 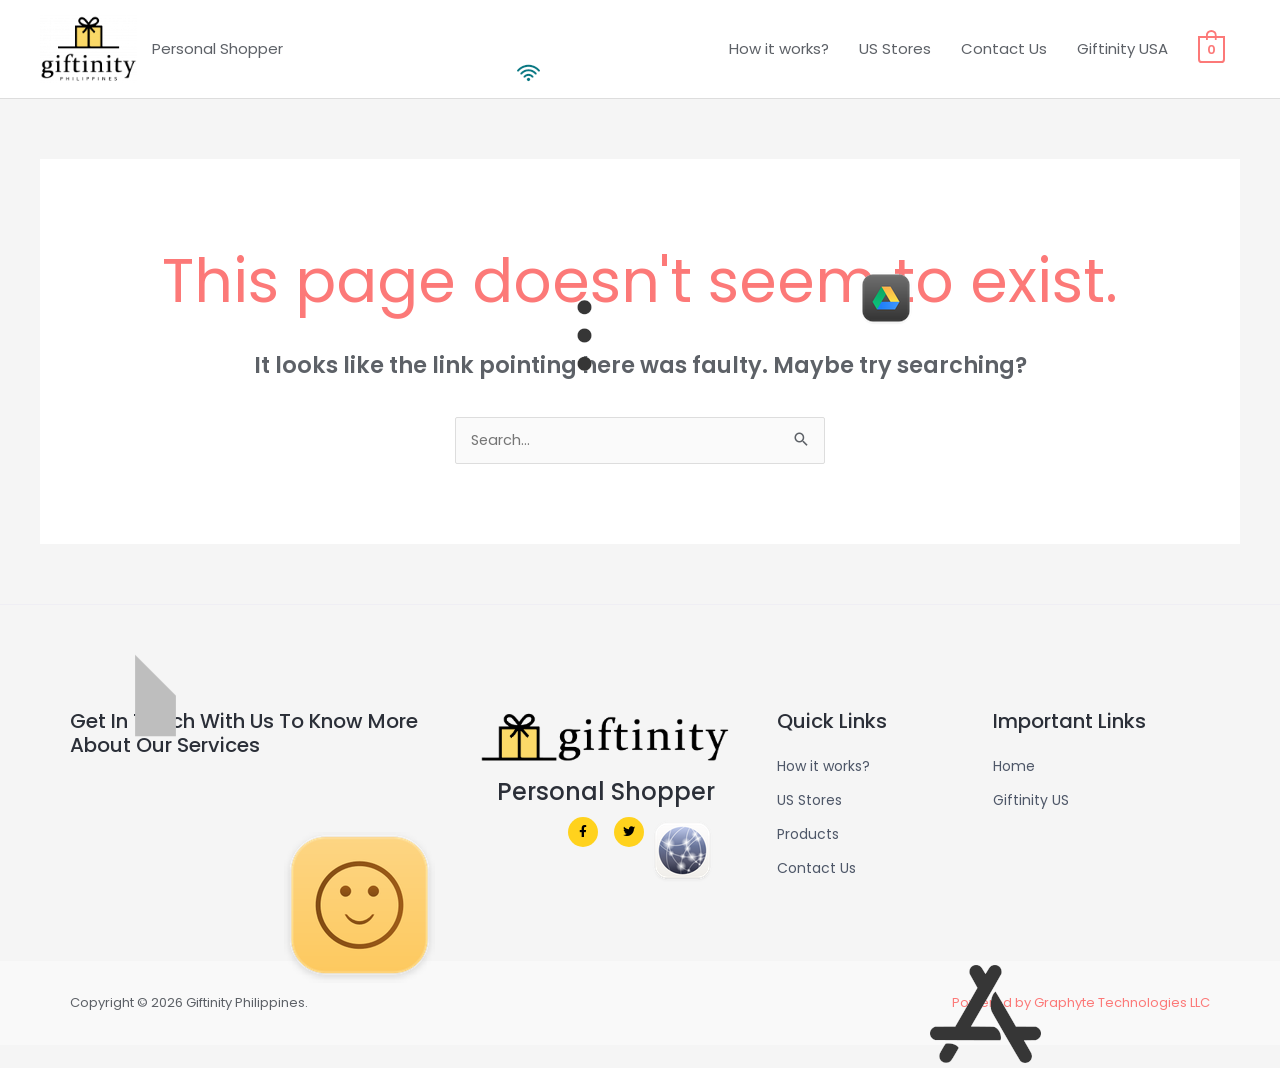 I want to click on open the app store, so click(x=985, y=1012).